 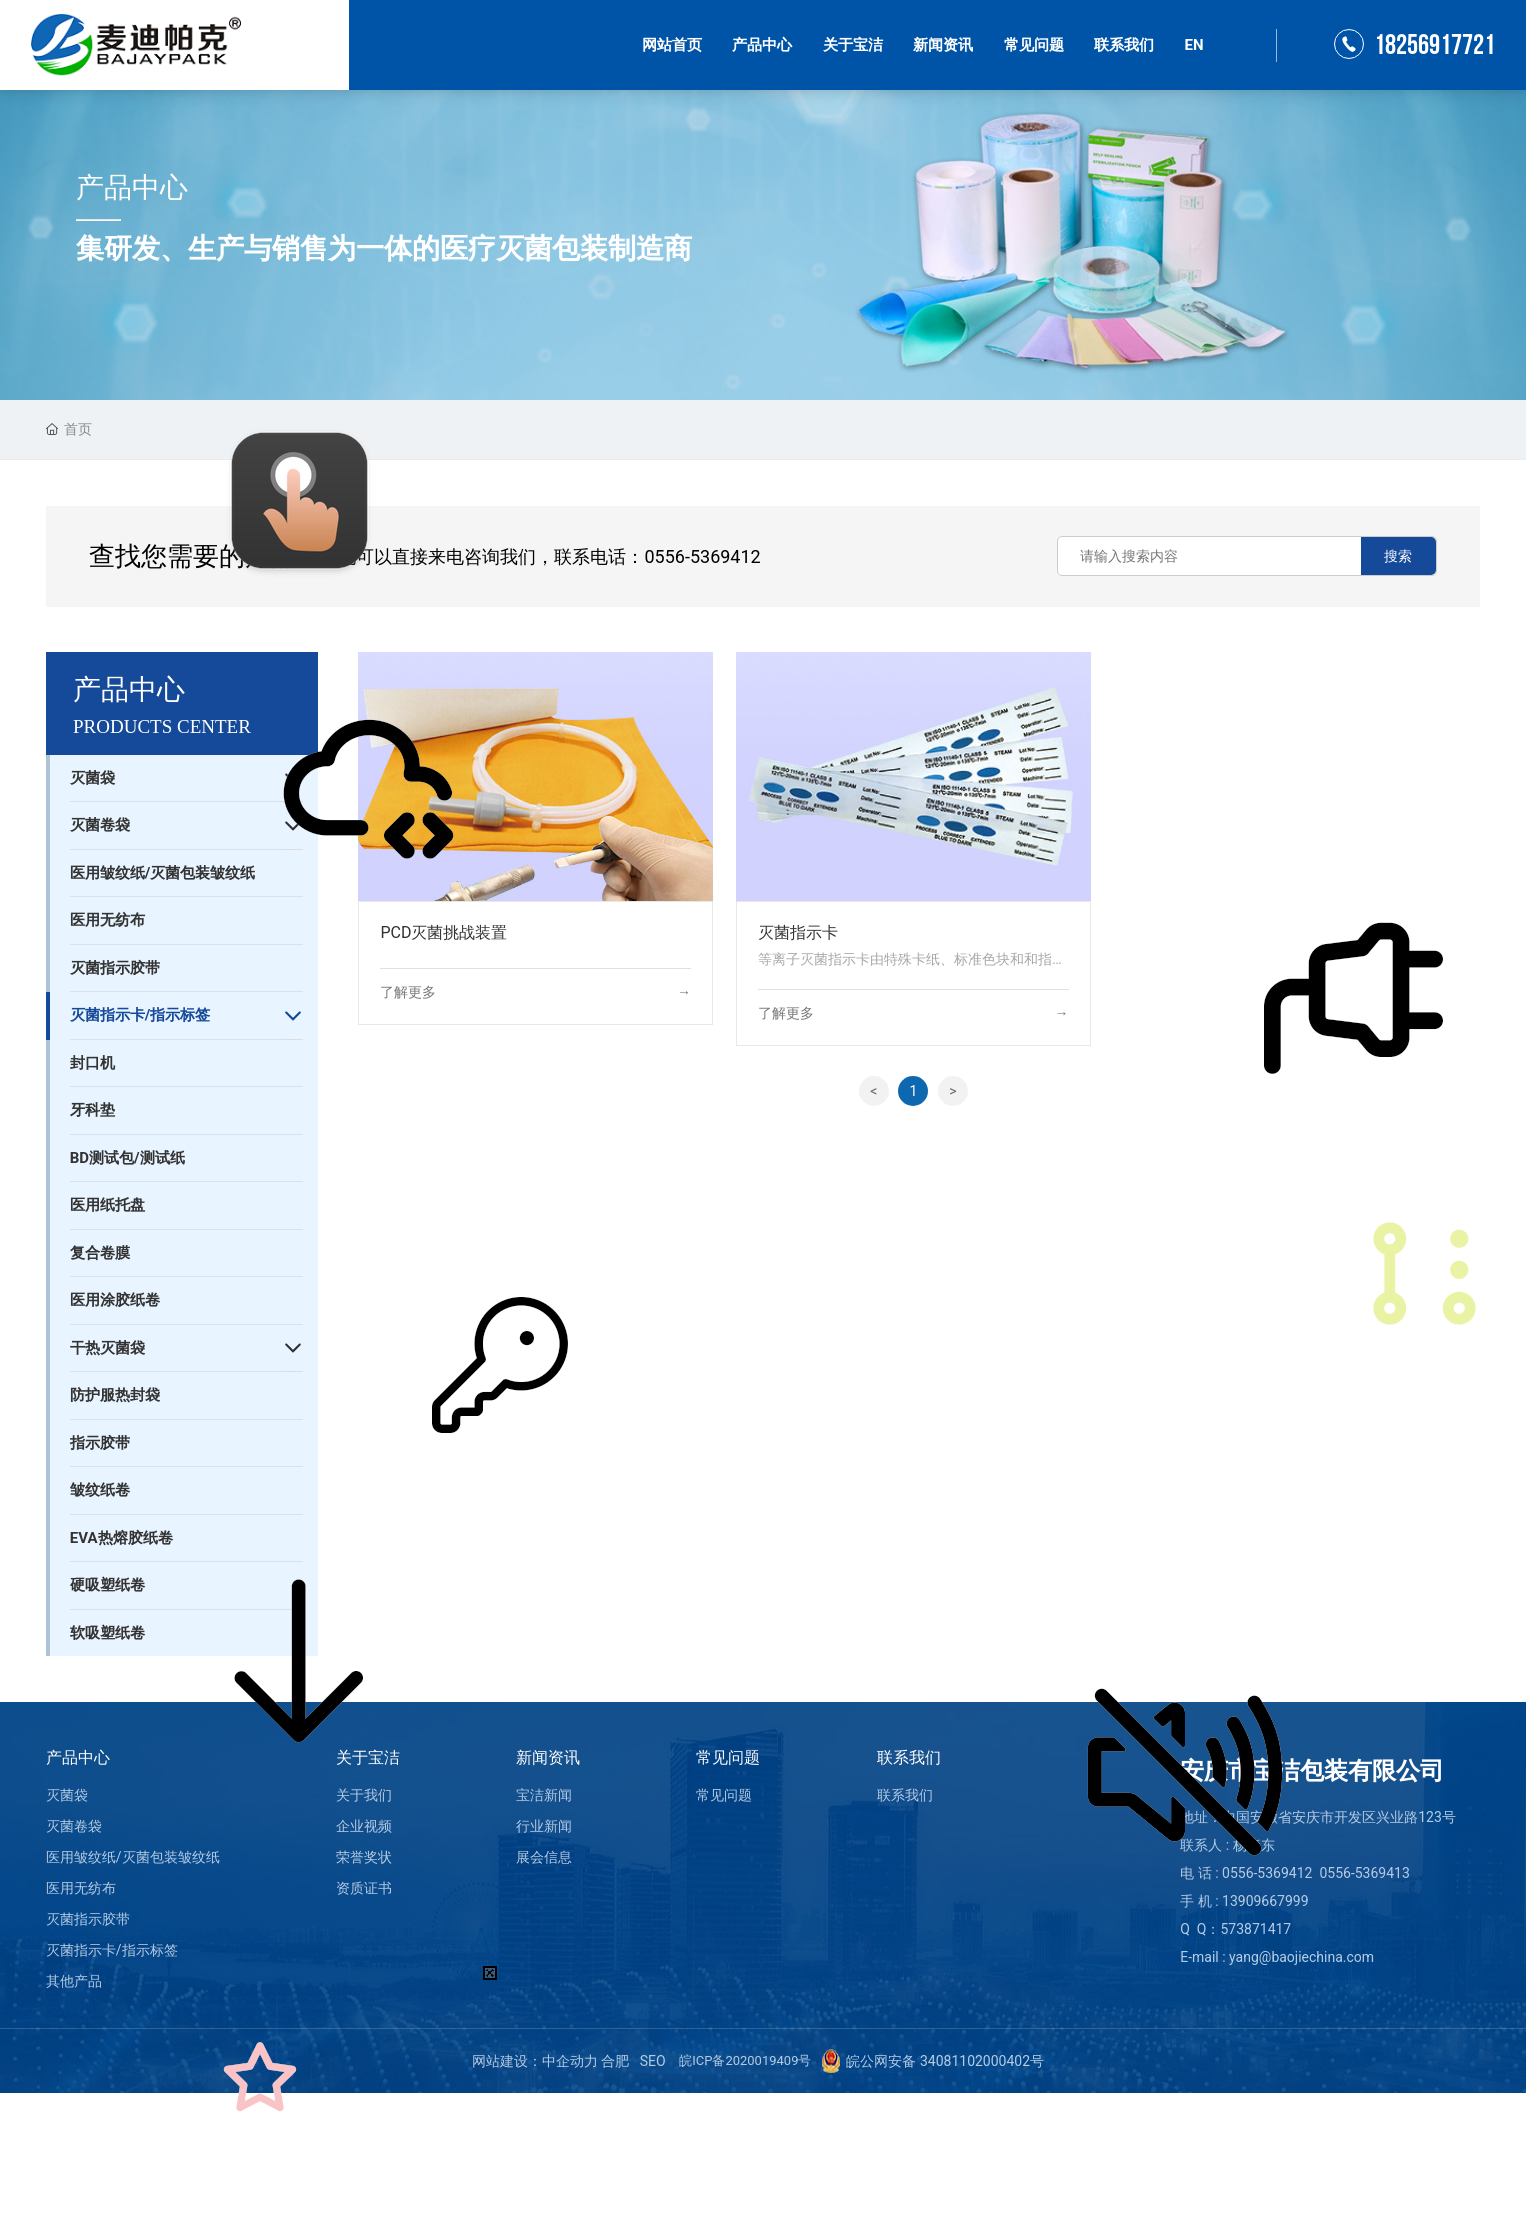 What do you see at coordinates (1353, 995) in the screenshot?
I see `connect to a power source or external device` at bounding box center [1353, 995].